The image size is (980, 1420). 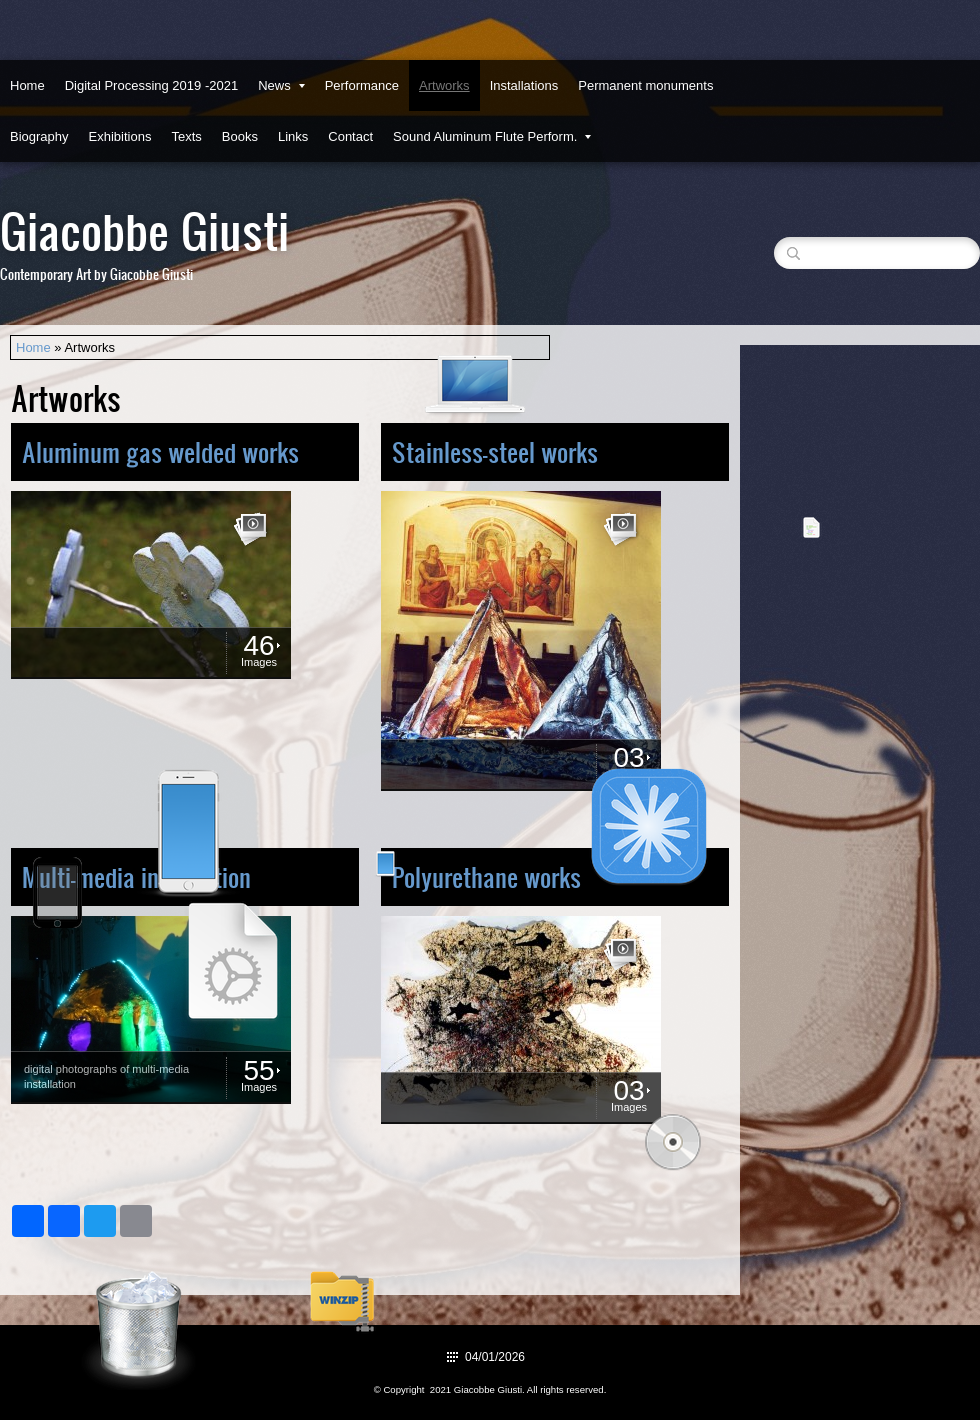 What do you see at coordinates (233, 963) in the screenshot?
I see `a batch file or executable script` at bounding box center [233, 963].